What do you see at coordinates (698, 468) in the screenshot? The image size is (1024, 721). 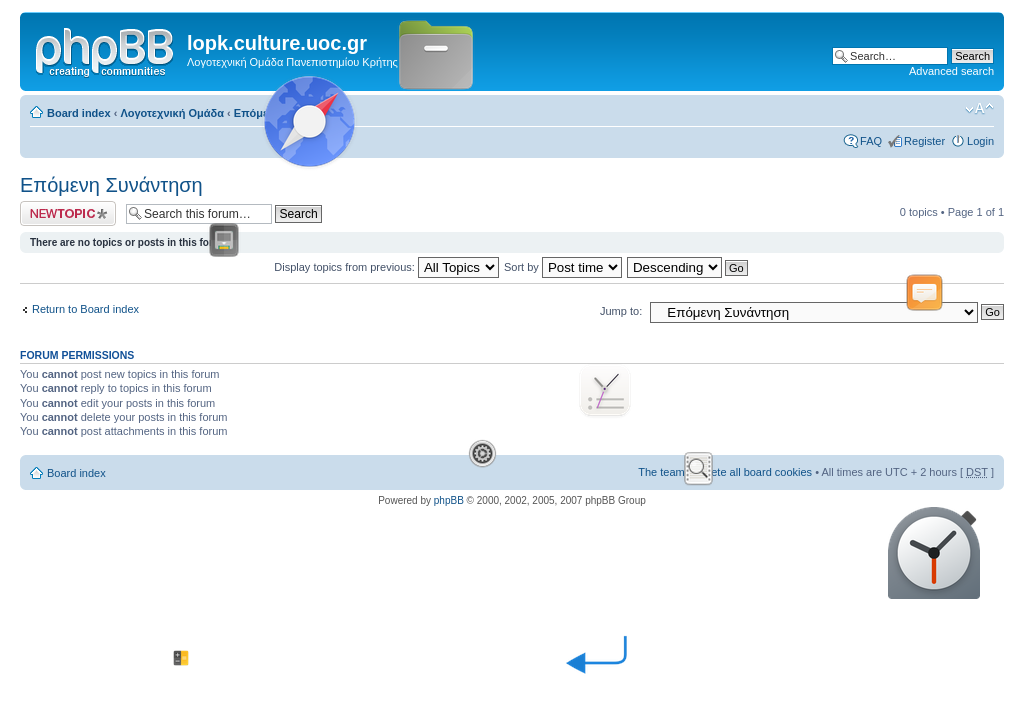 I see `open gnome logs application` at bounding box center [698, 468].